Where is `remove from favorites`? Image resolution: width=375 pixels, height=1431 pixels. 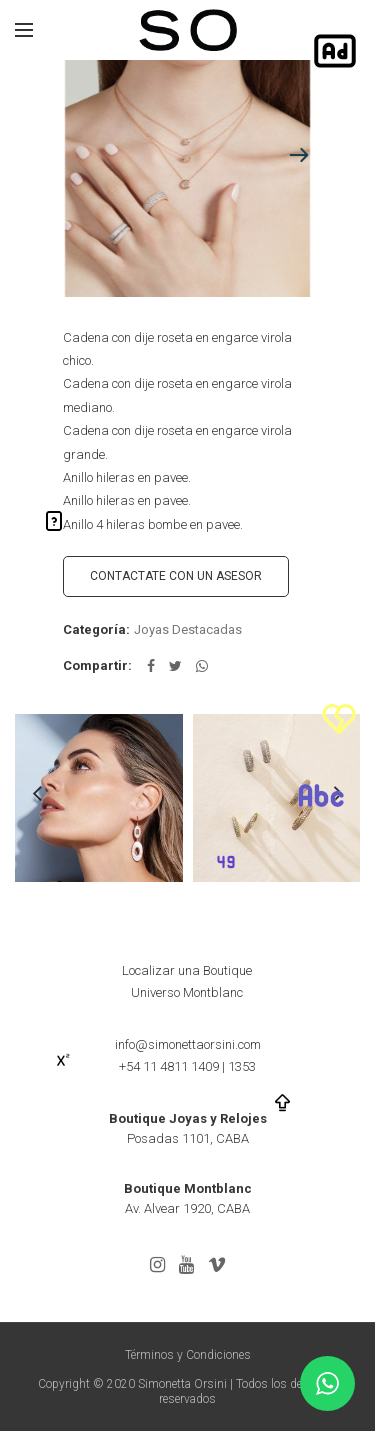
remove from favorites is located at coordinates (339, 719).